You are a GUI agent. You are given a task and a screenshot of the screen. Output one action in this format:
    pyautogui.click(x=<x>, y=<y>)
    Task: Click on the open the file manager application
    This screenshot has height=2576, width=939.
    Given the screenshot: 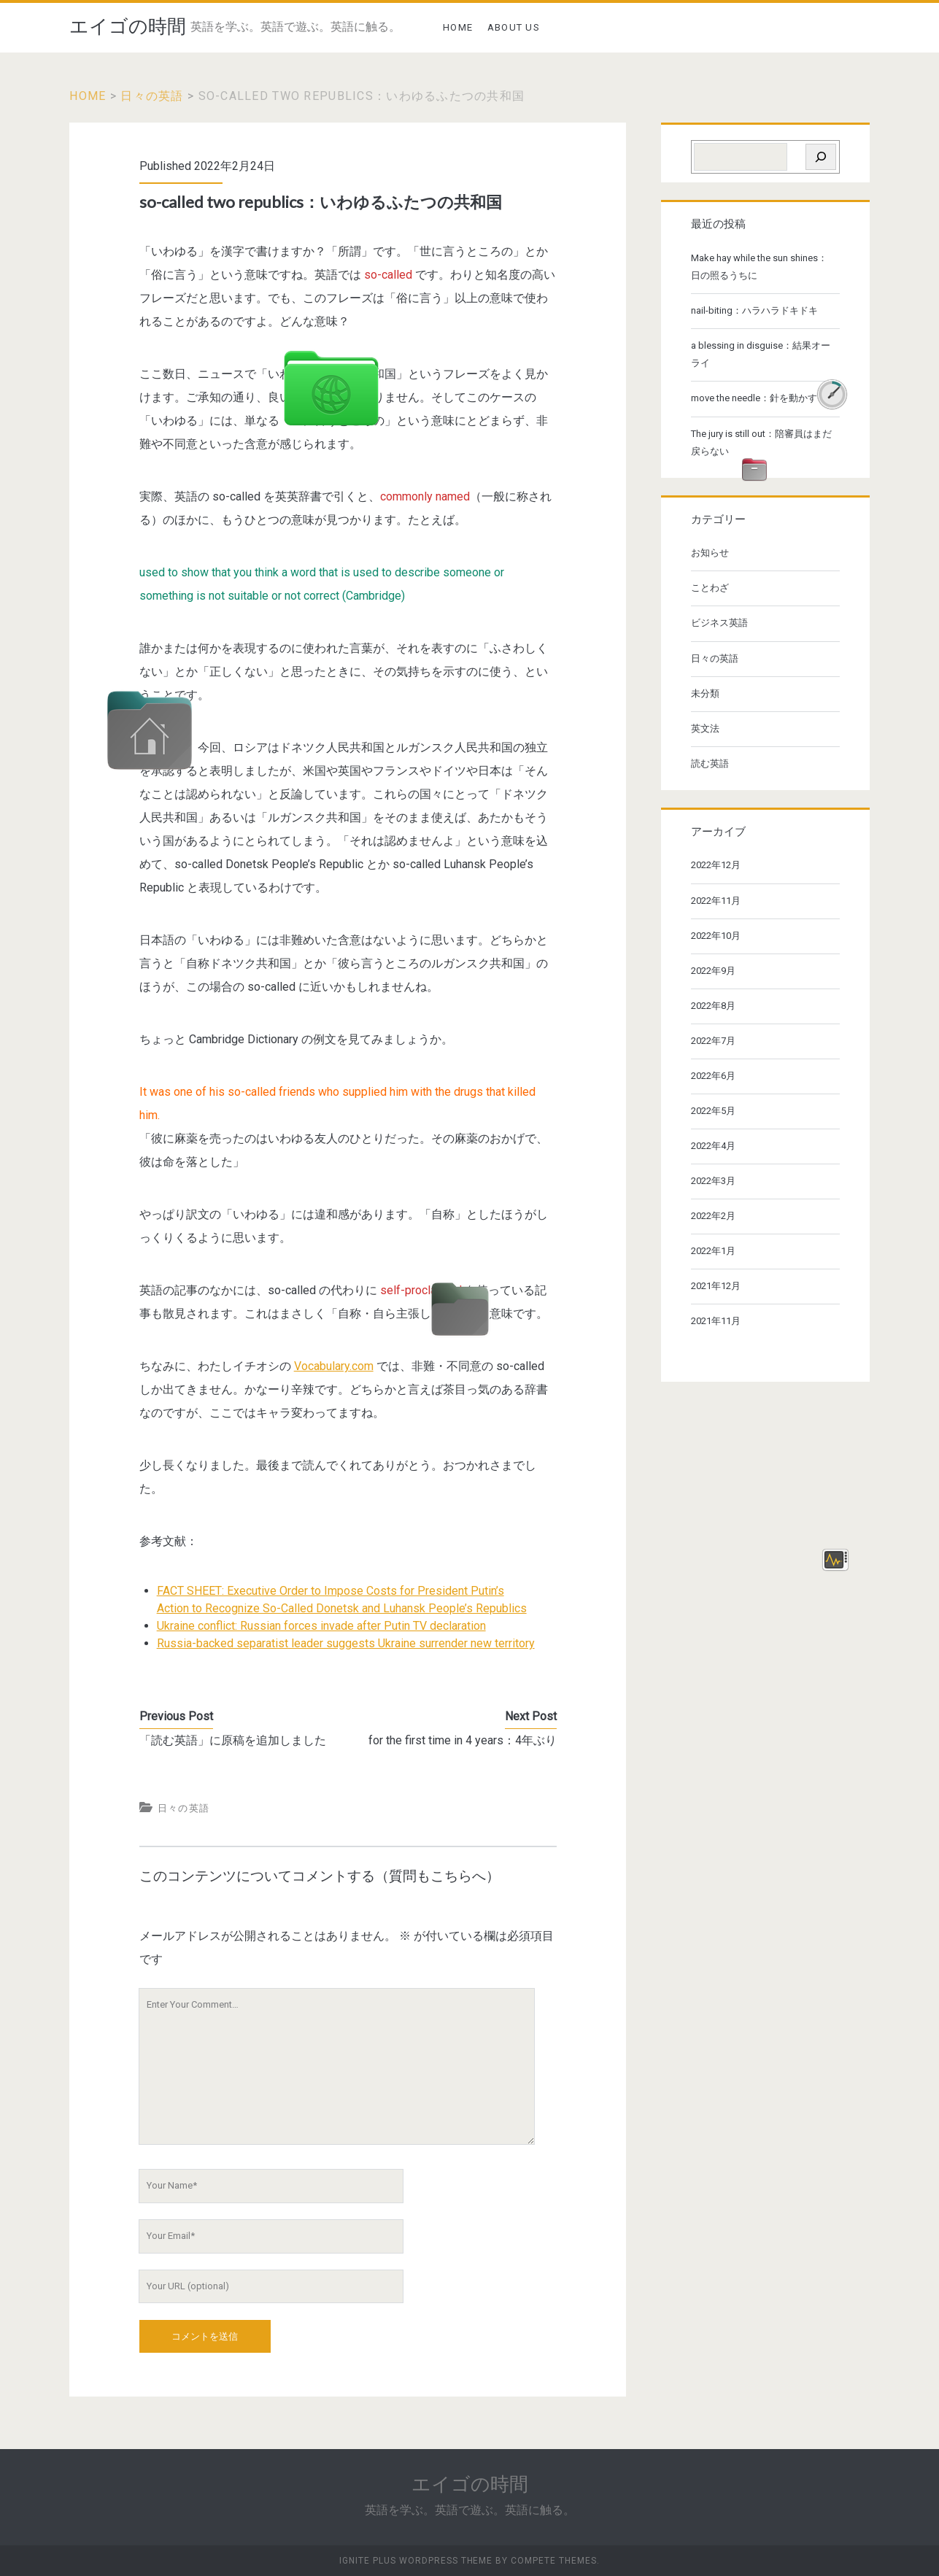 What is the action you would take?
    pyautogui.click(x=754, y=469)
    